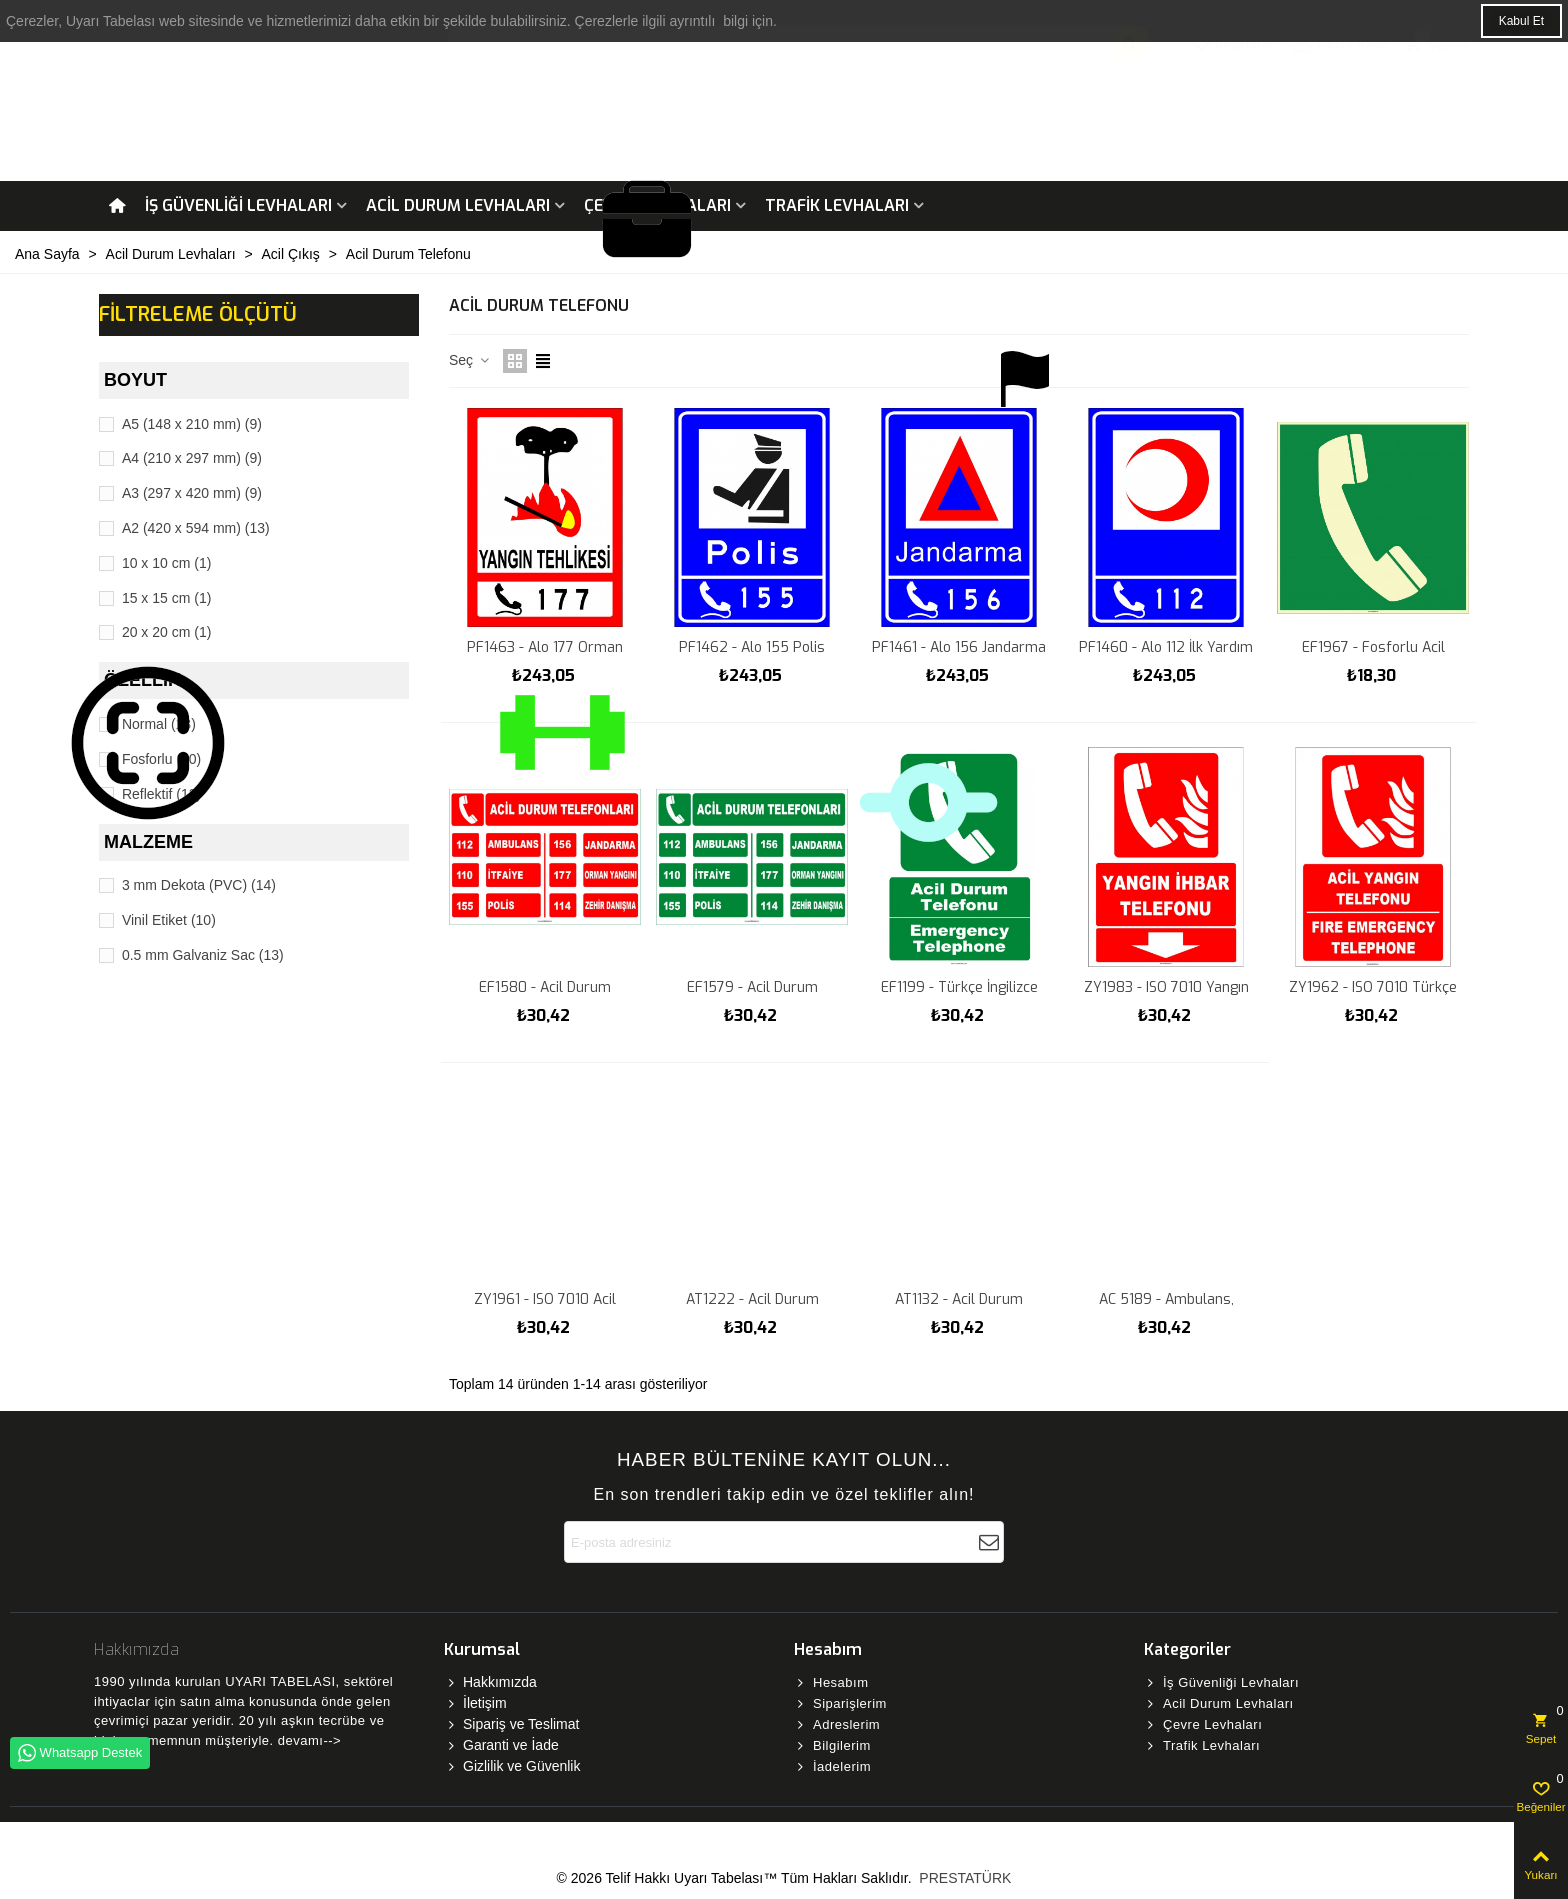 The width and height of the screenshot is (1568, 1899). What do you see at coordinates (148, 743) in the screenshot?
I see `tap to scan a QR code or barcode` at bounding box center [148, 743].